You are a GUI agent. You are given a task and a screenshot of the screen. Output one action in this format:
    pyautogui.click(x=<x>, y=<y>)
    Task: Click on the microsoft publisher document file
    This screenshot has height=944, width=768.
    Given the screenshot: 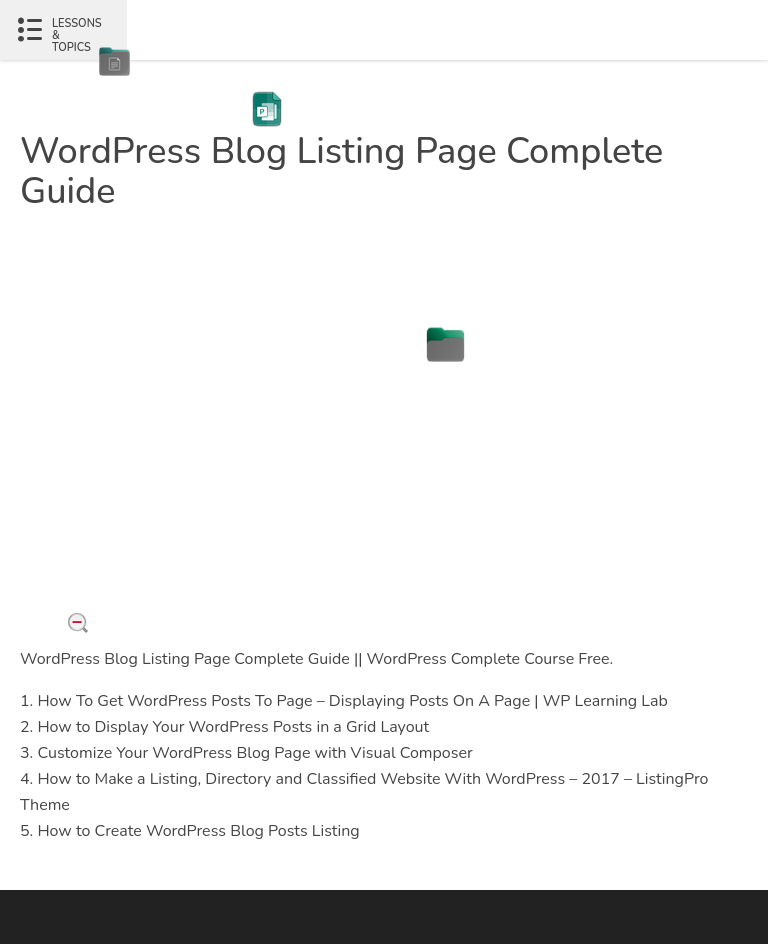 What is the action you would take?
    pyautogui.click(x=267, y=109)
    